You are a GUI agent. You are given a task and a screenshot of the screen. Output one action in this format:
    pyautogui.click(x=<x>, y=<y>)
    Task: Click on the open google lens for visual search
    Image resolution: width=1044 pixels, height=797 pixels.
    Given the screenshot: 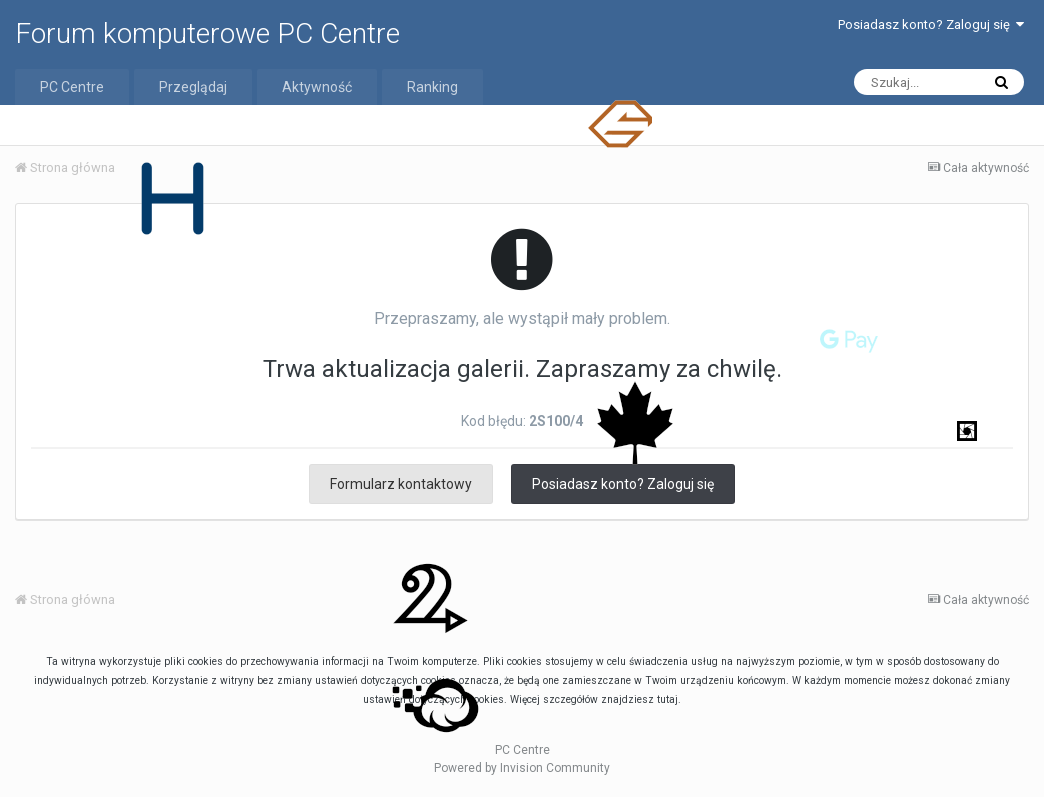 What is the action you would take?
    pyautogui.click(x=967, y=431)
    